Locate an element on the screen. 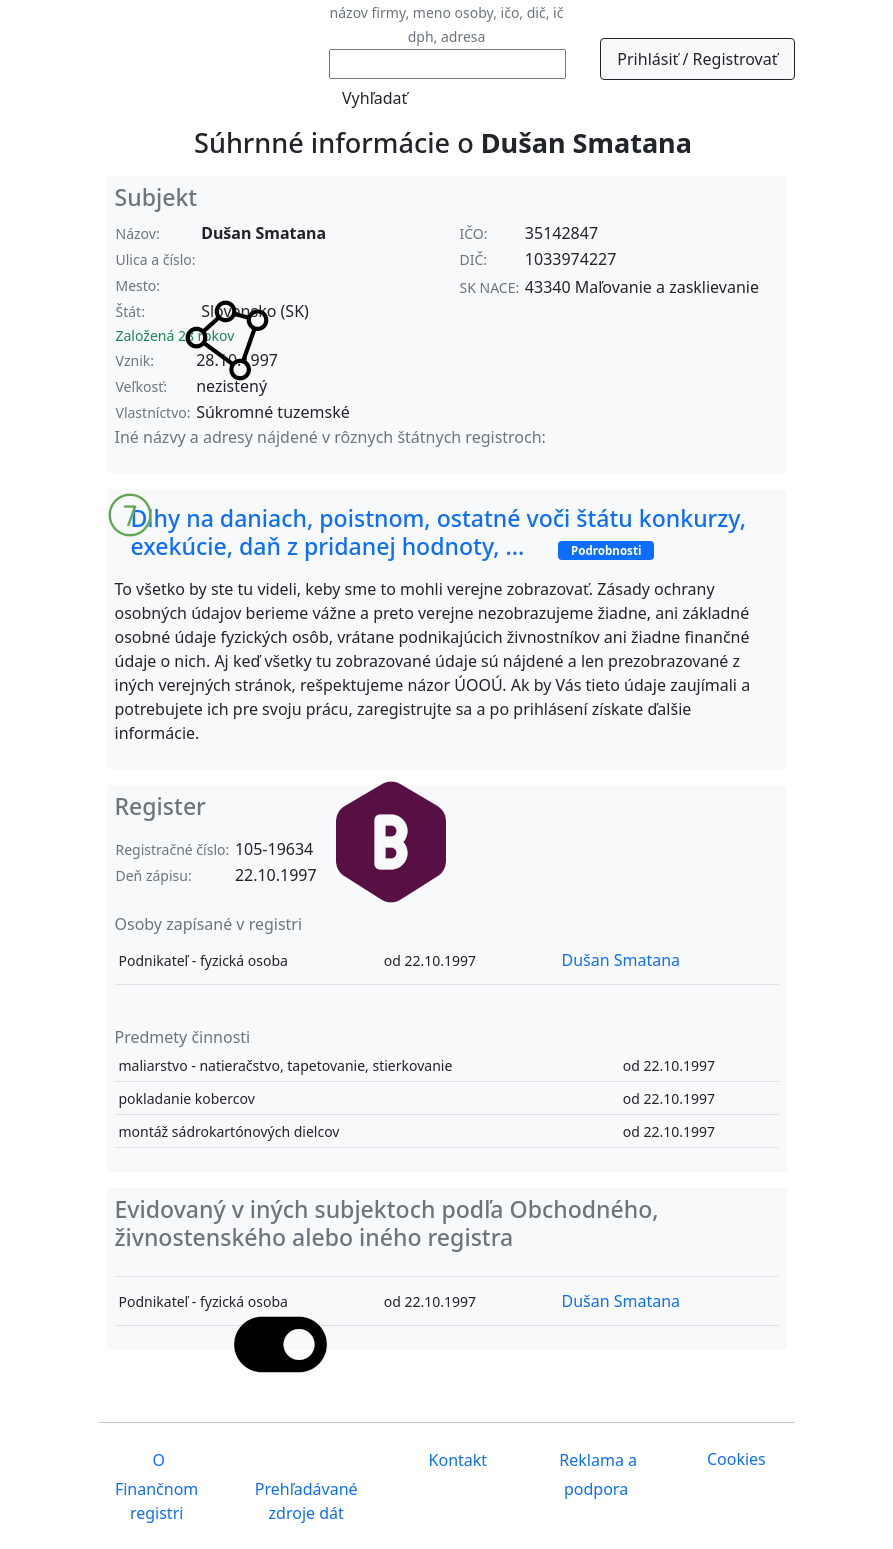 The width and height of the screenshot is (893, 1549). access polygon or shape drawing tool is located at coordinates (228, 340).